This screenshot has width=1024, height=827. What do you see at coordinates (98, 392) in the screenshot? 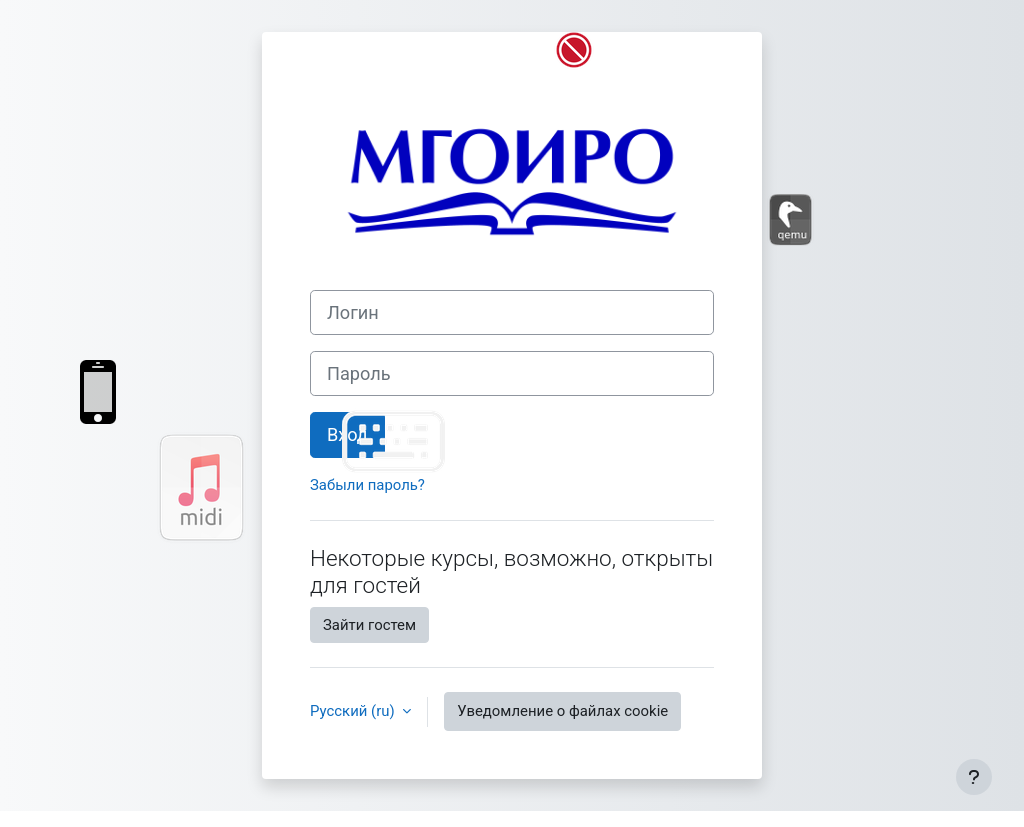
I see `view connected iPhone device` at bounding box center [98, 392].